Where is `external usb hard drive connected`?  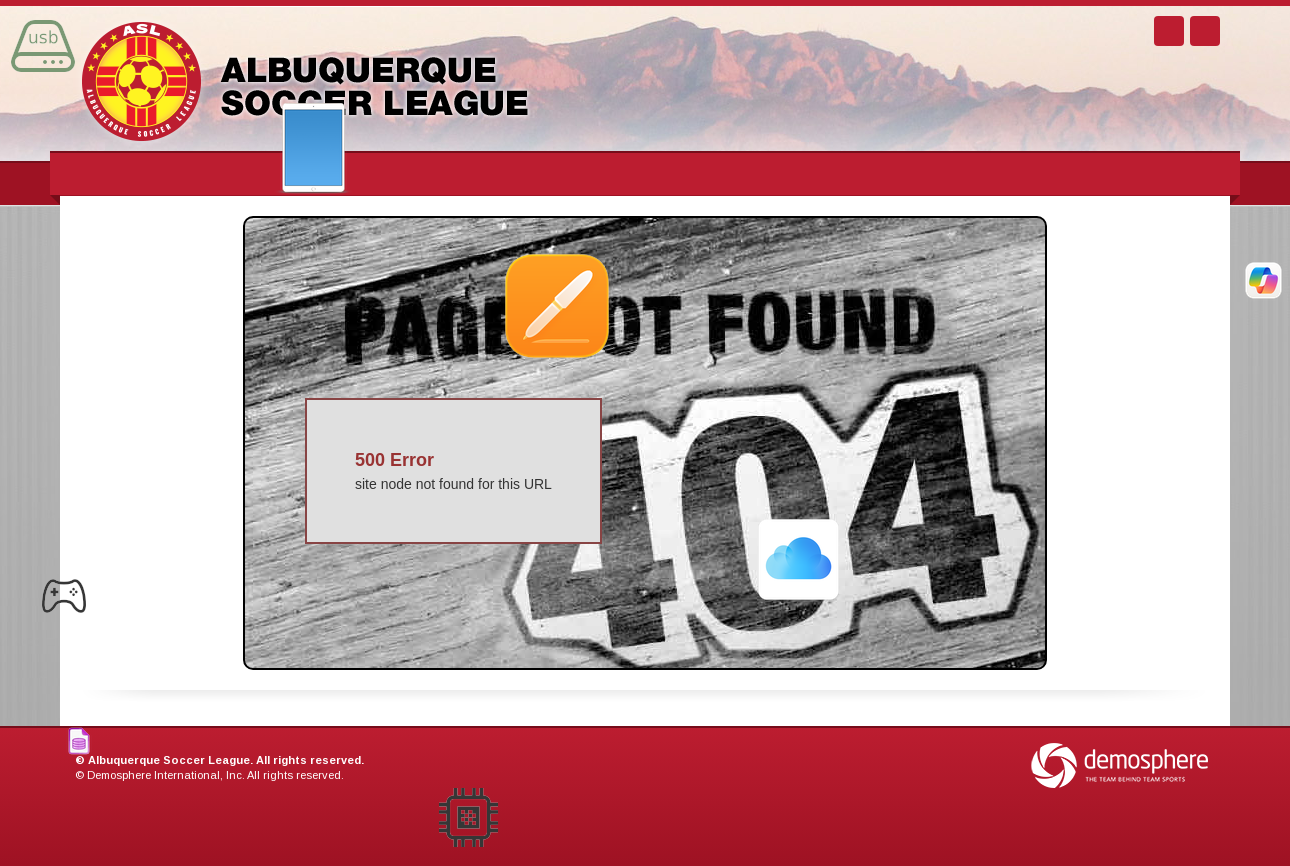
external usb hard drive connected is located at coordinates (43, 44).